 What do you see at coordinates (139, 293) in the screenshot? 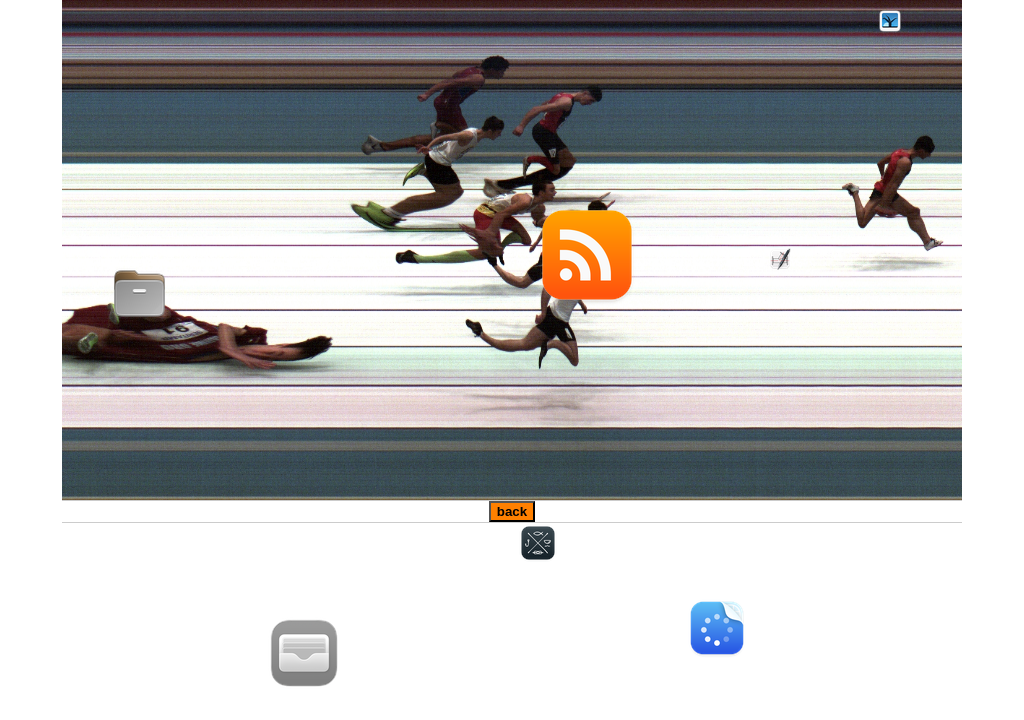
I see `open file manager application` at bounding box center [139, 293].